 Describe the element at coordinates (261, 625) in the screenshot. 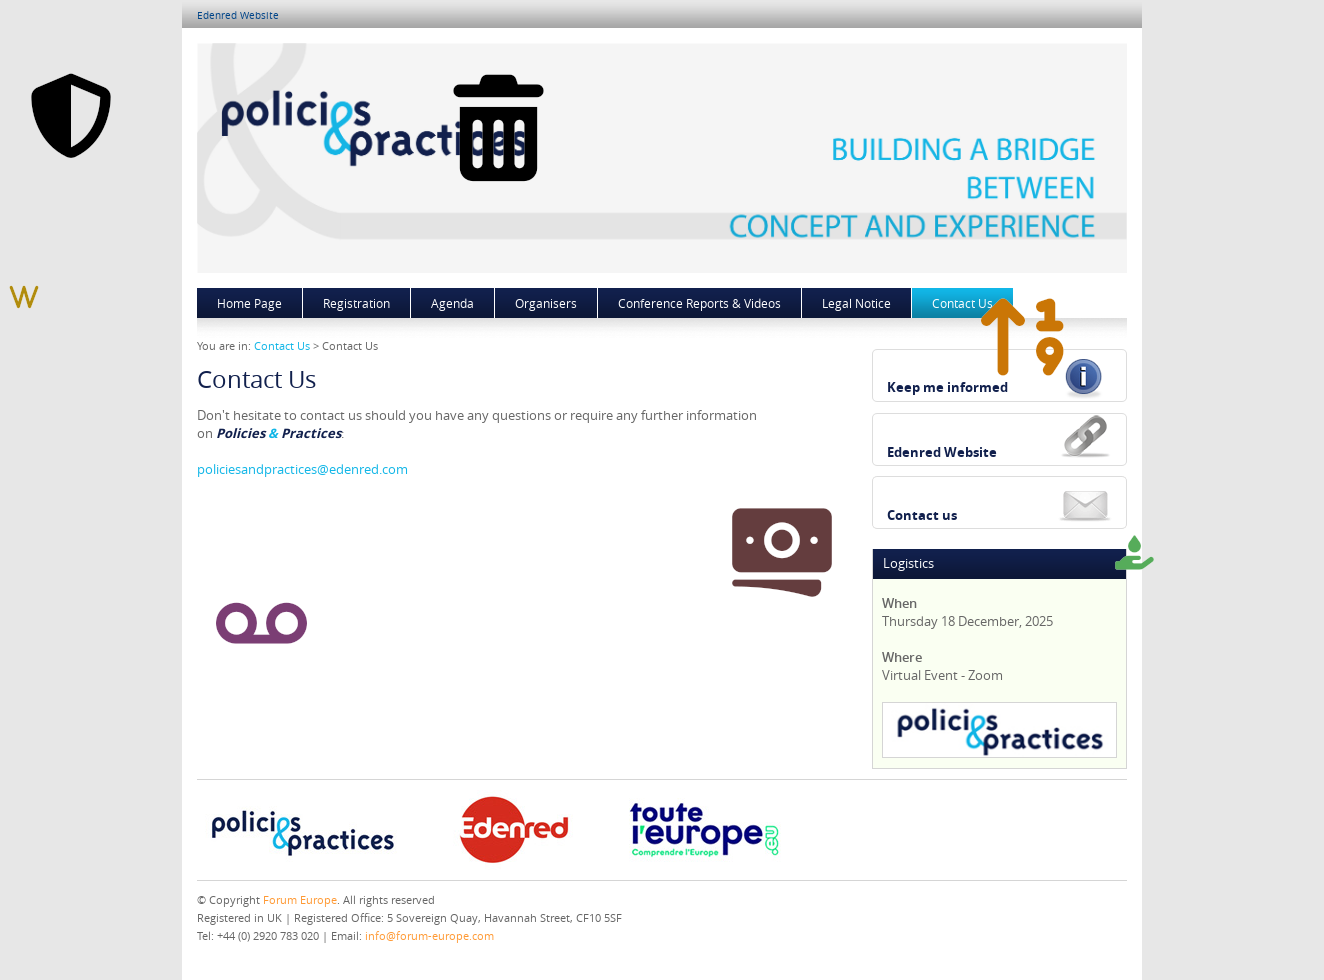

I see `access your voicemail messages` at that location.